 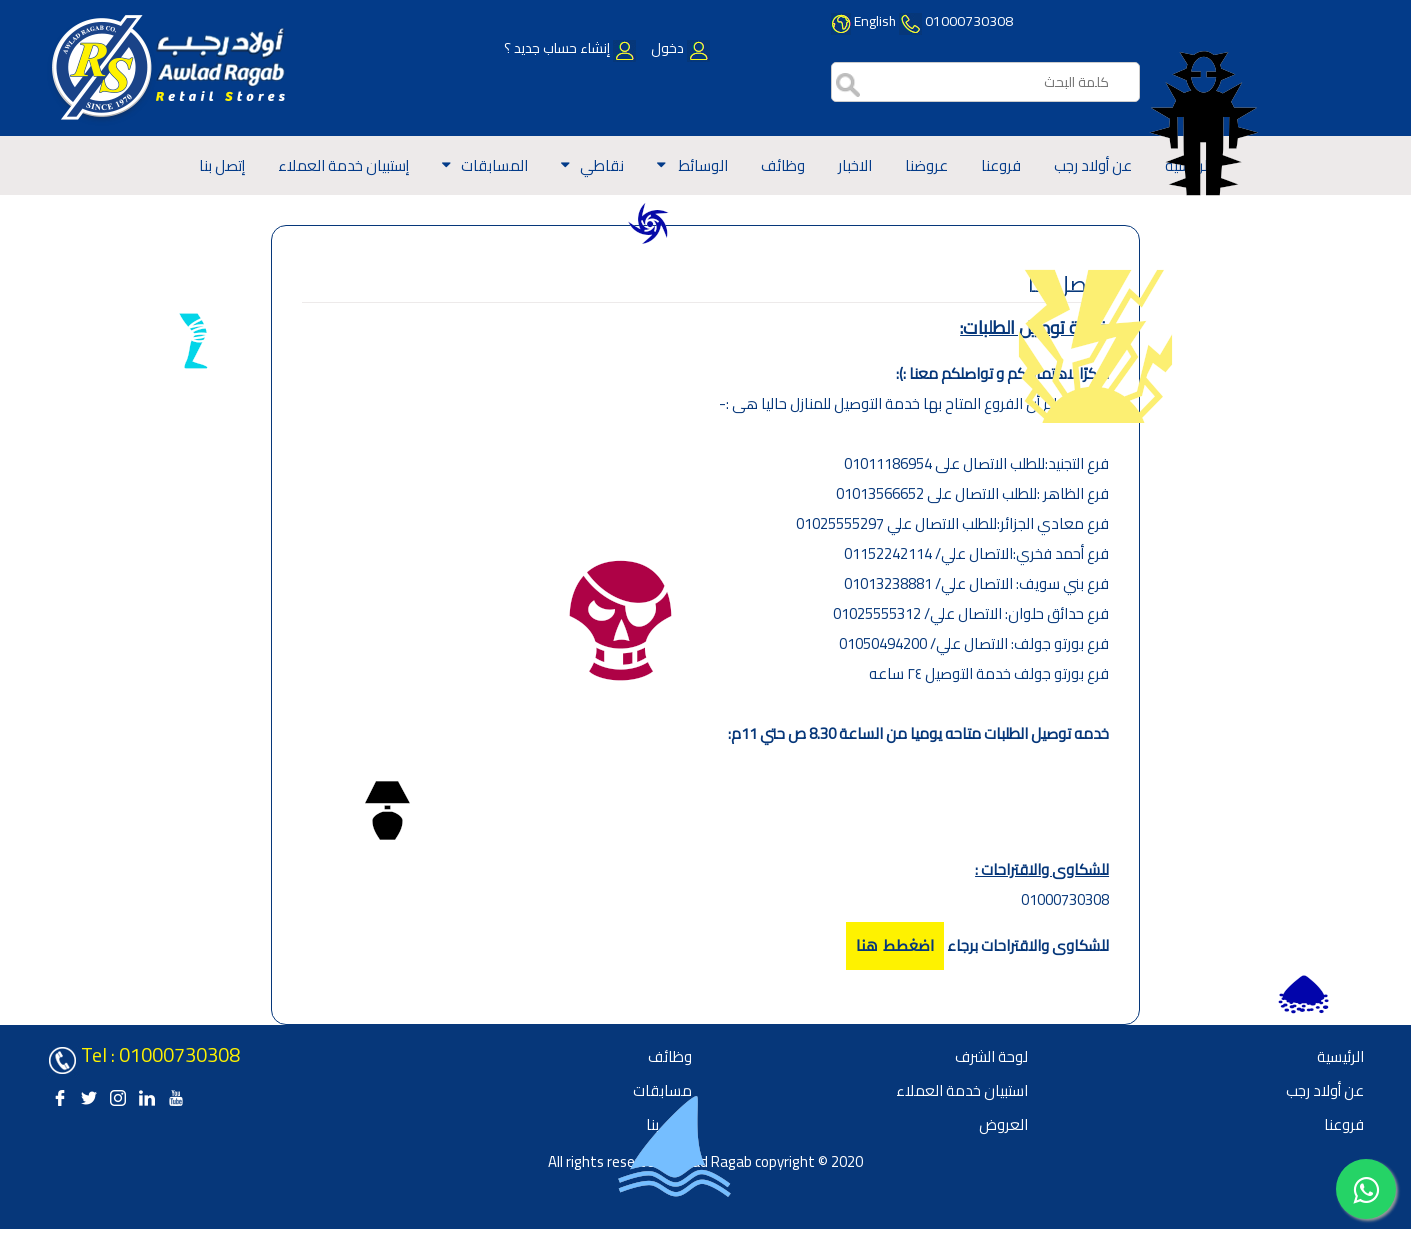 What do you see at coordinates (1303, 994) in the screenshot?
I see `indicates powder or granular material in inventory` at bounding box center [1303, 994].